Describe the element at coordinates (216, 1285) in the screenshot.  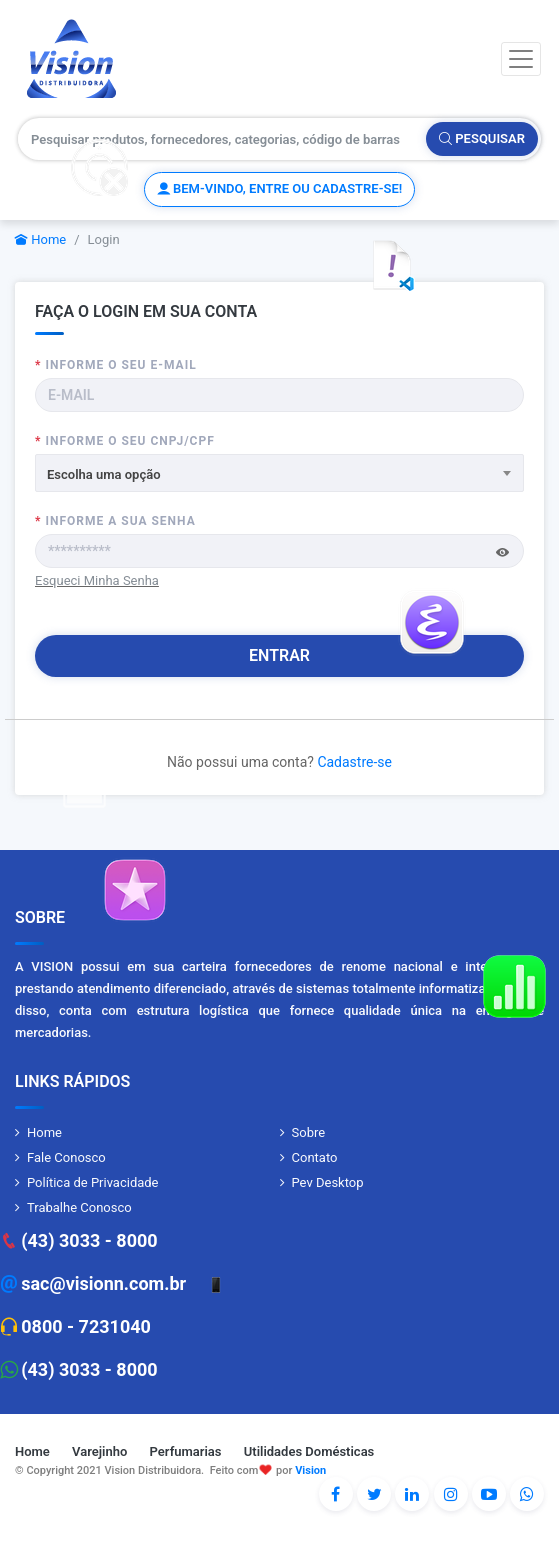
I see `iPod nano device connected to your system` at that location.